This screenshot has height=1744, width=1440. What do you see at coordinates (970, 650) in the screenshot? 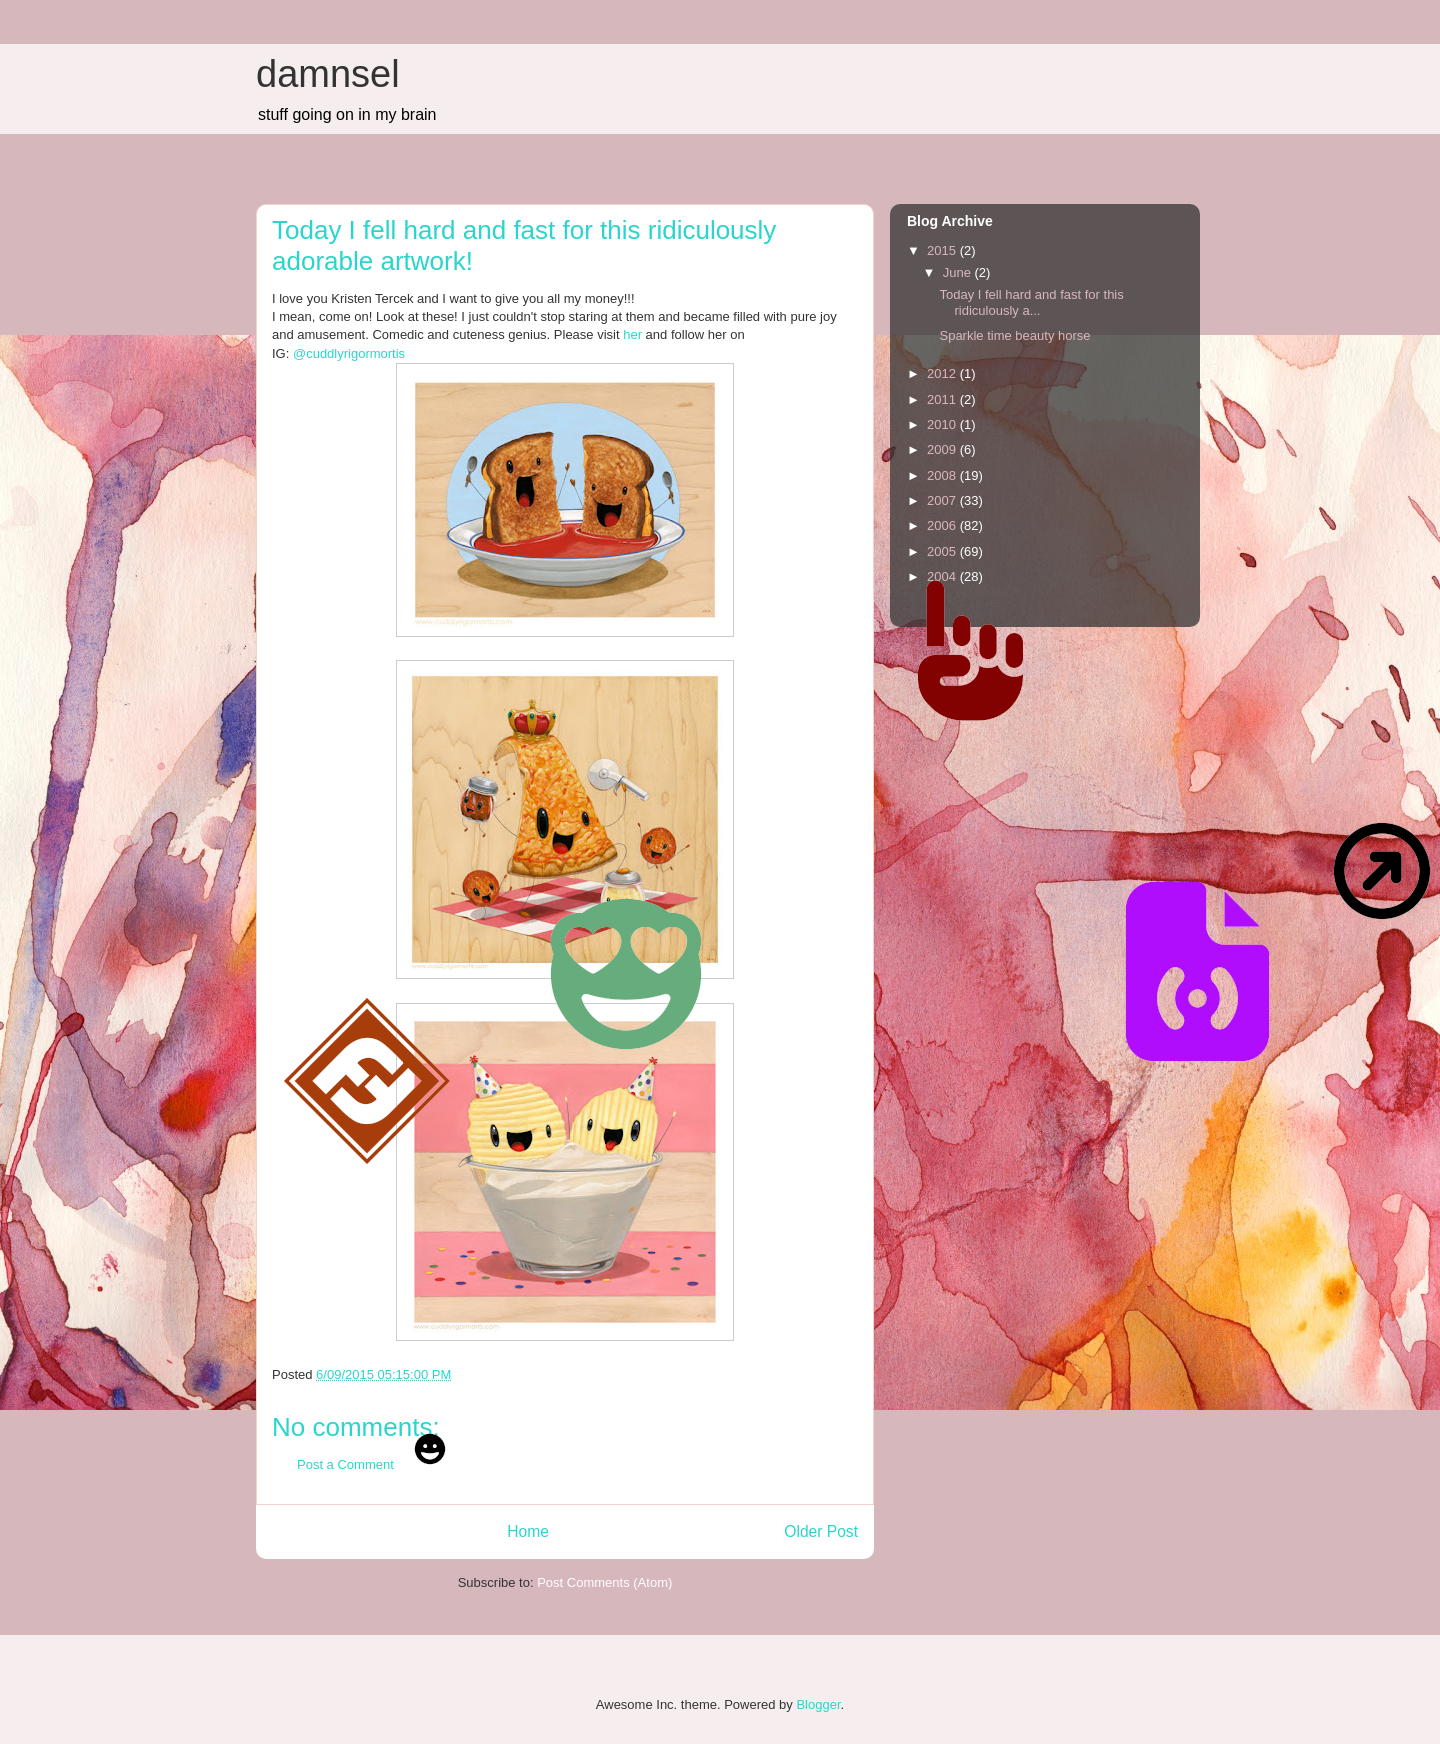
I see `tap to select or indicate a point of interest` at bounding box center [970, 650].